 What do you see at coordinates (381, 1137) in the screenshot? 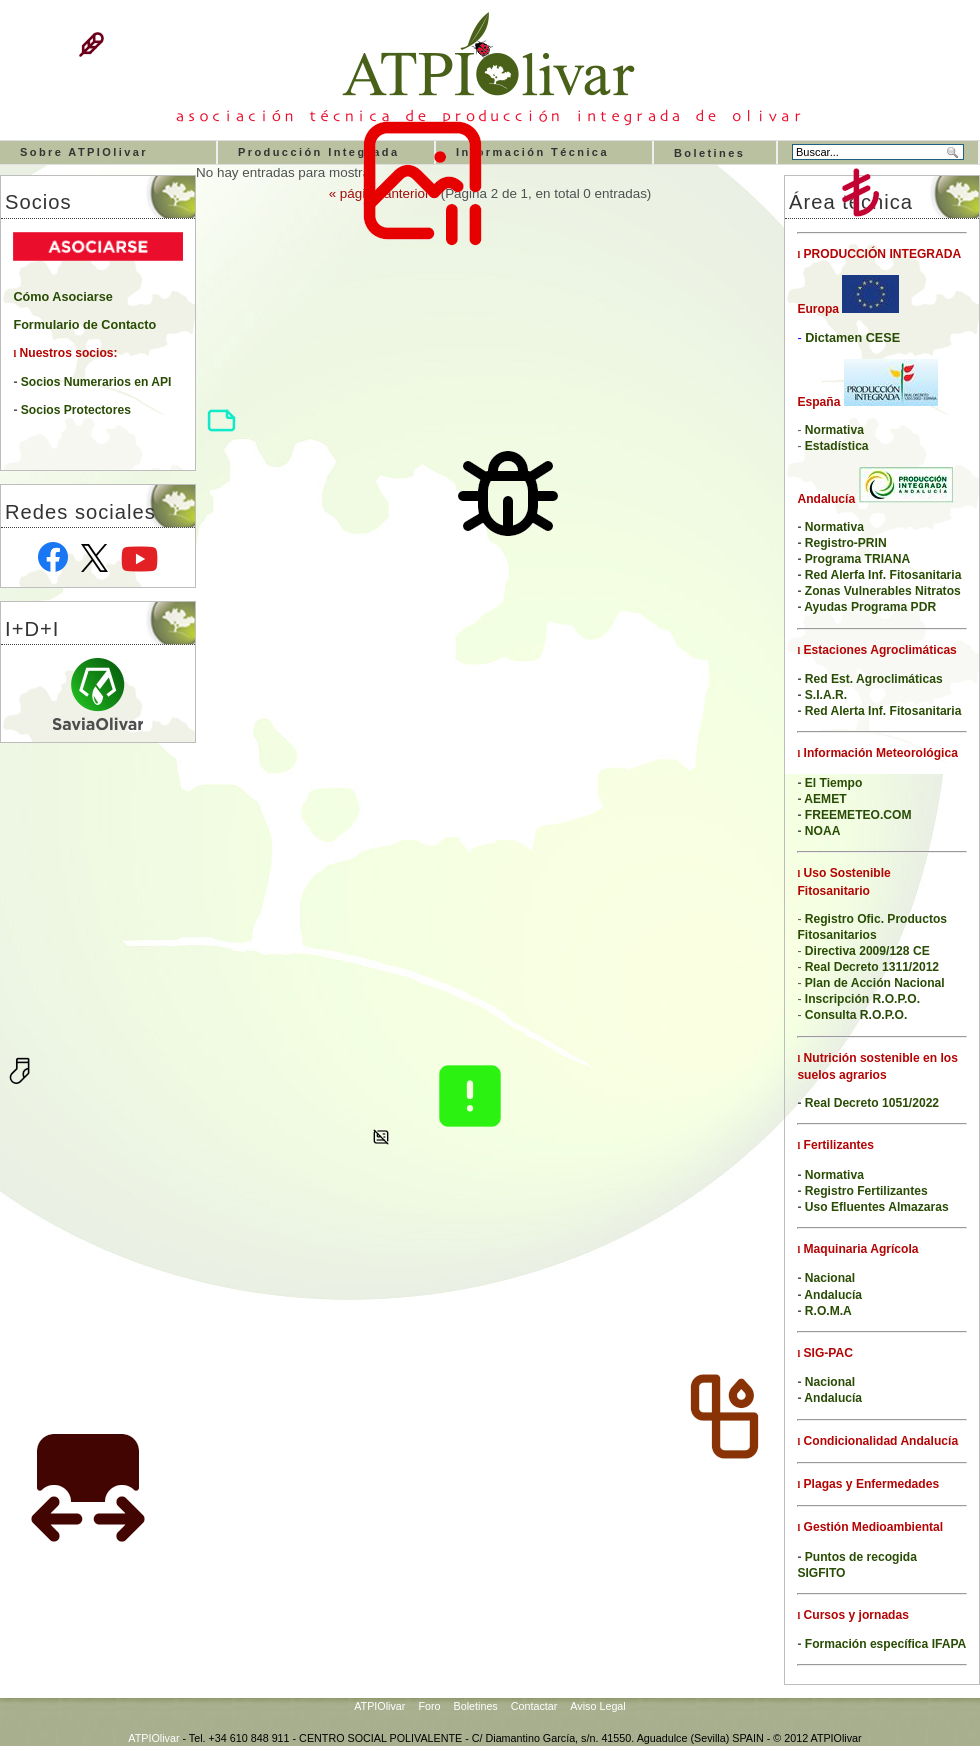
I see `disable identity verification` at bounding box center [381, 1137].